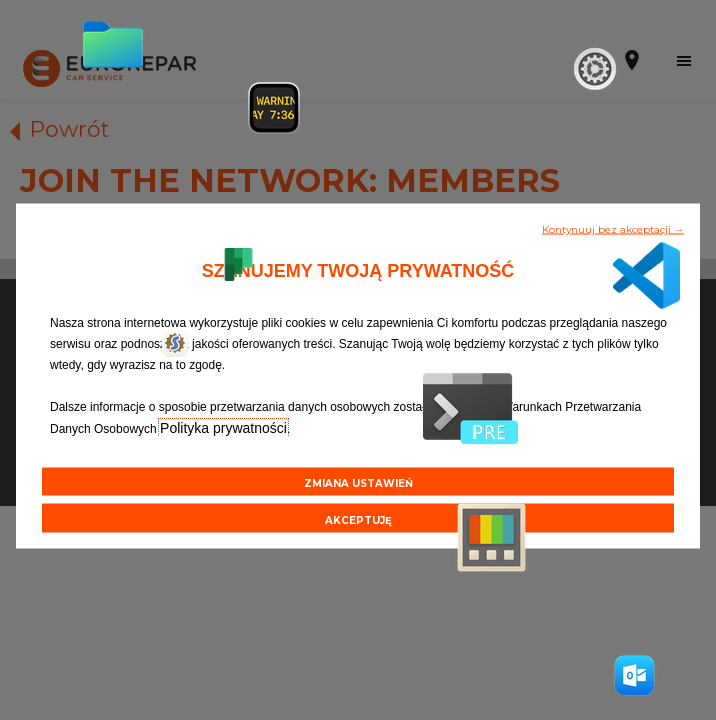  What do you see at coordinates (646, 275) in the screenshot?
I see `open visual studio code application` at bounding box center [646, 275].